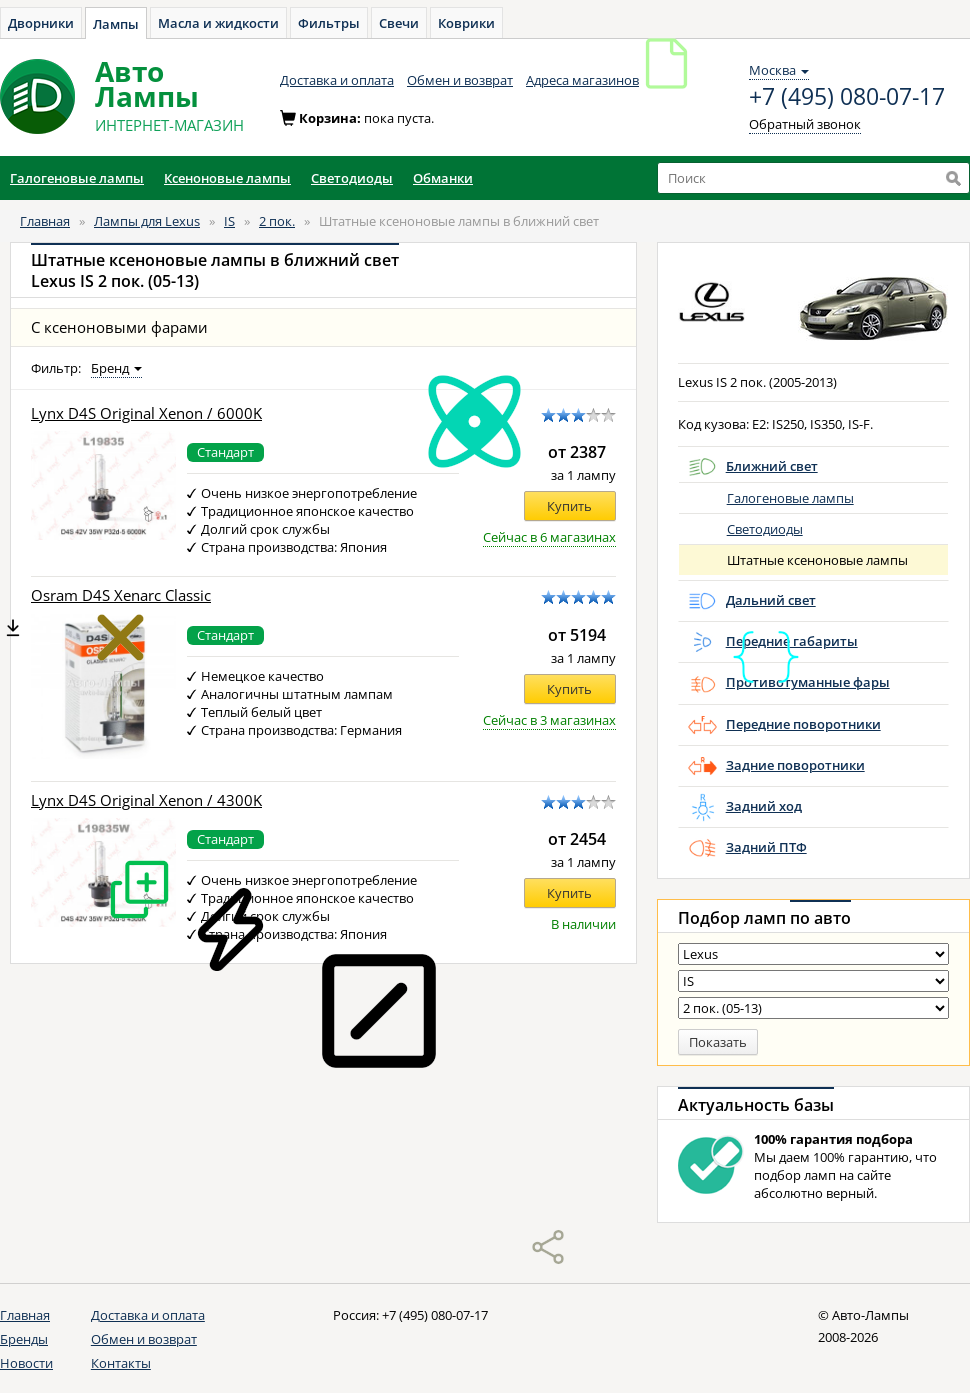  What do you see at coordinates (666, 63) in the screenshot?
I see `view or open a file` at bounding box center [666, 63].